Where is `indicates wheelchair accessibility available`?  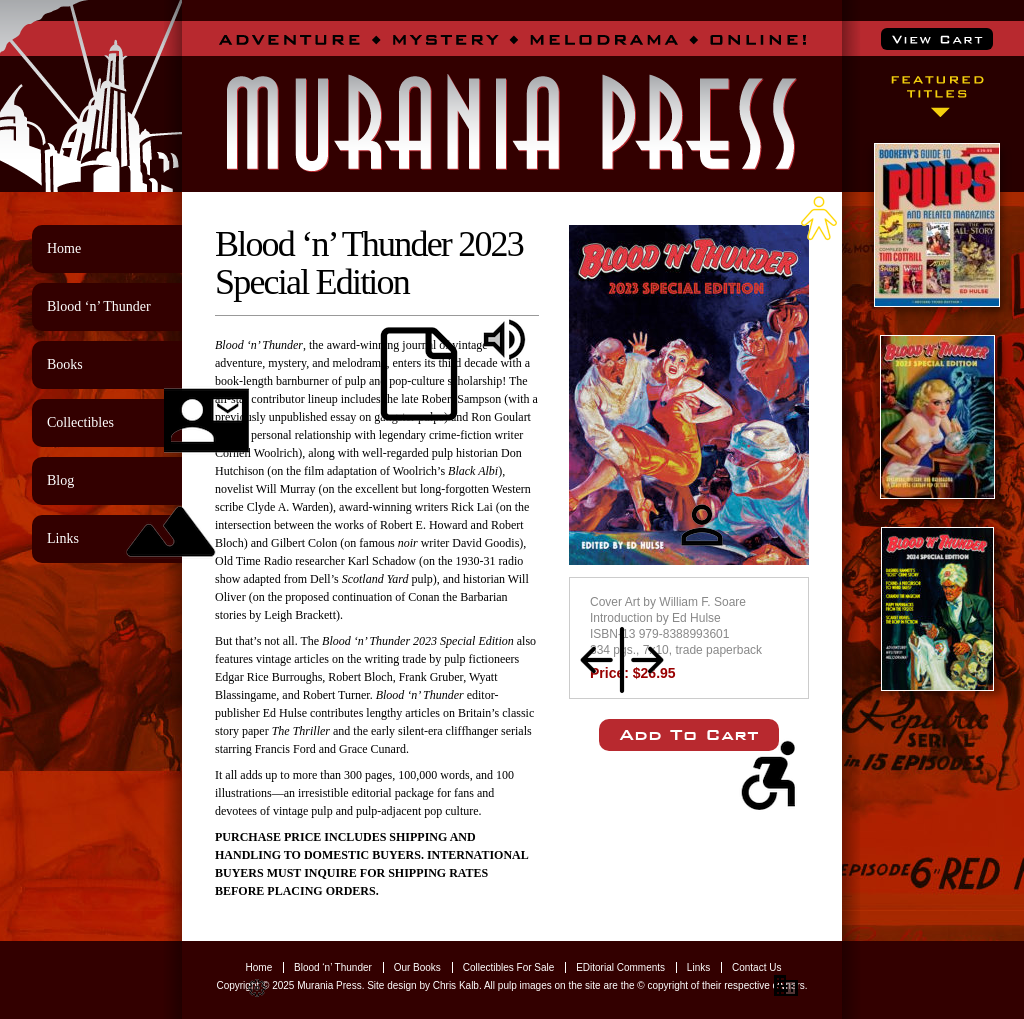
indicates wheelchair accessibility available is located at coordinates (766, 774).